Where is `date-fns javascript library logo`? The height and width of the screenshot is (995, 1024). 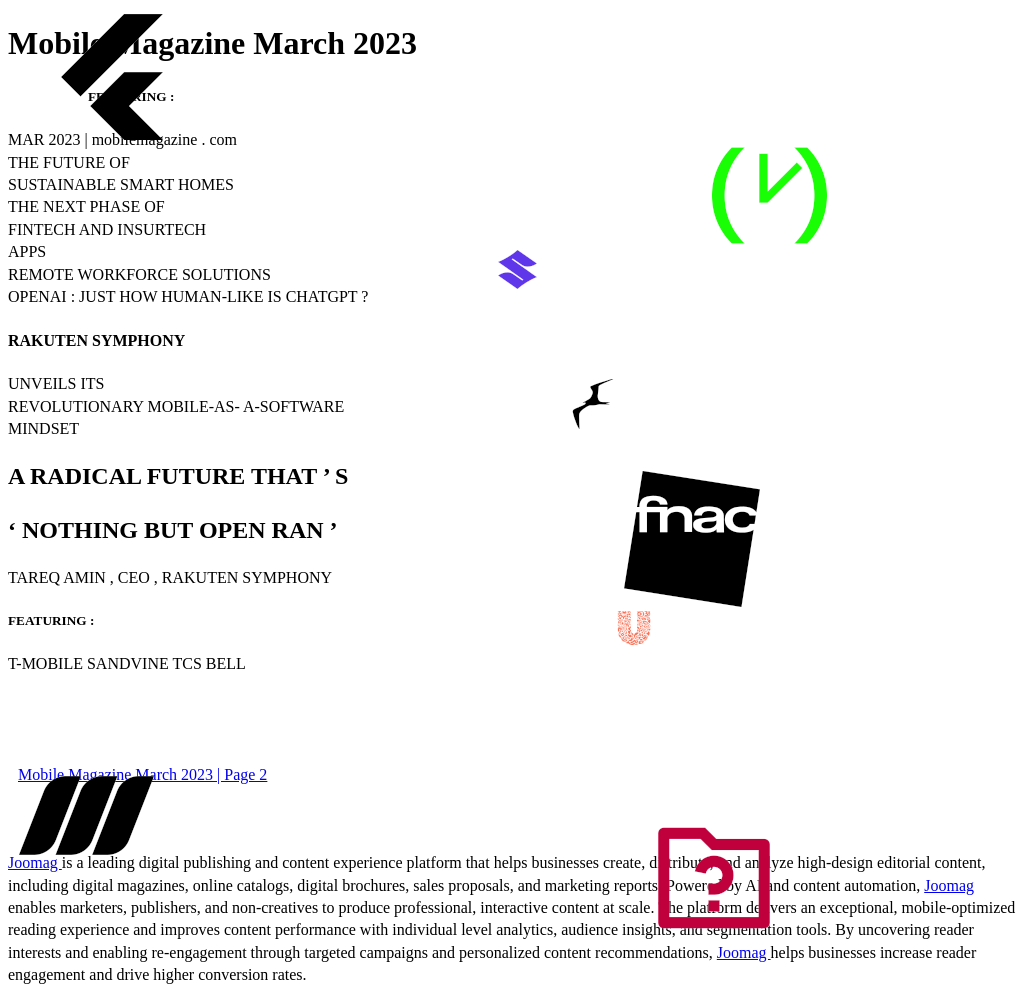
date-fns javascript library logo is located at coordinates (769, 195).